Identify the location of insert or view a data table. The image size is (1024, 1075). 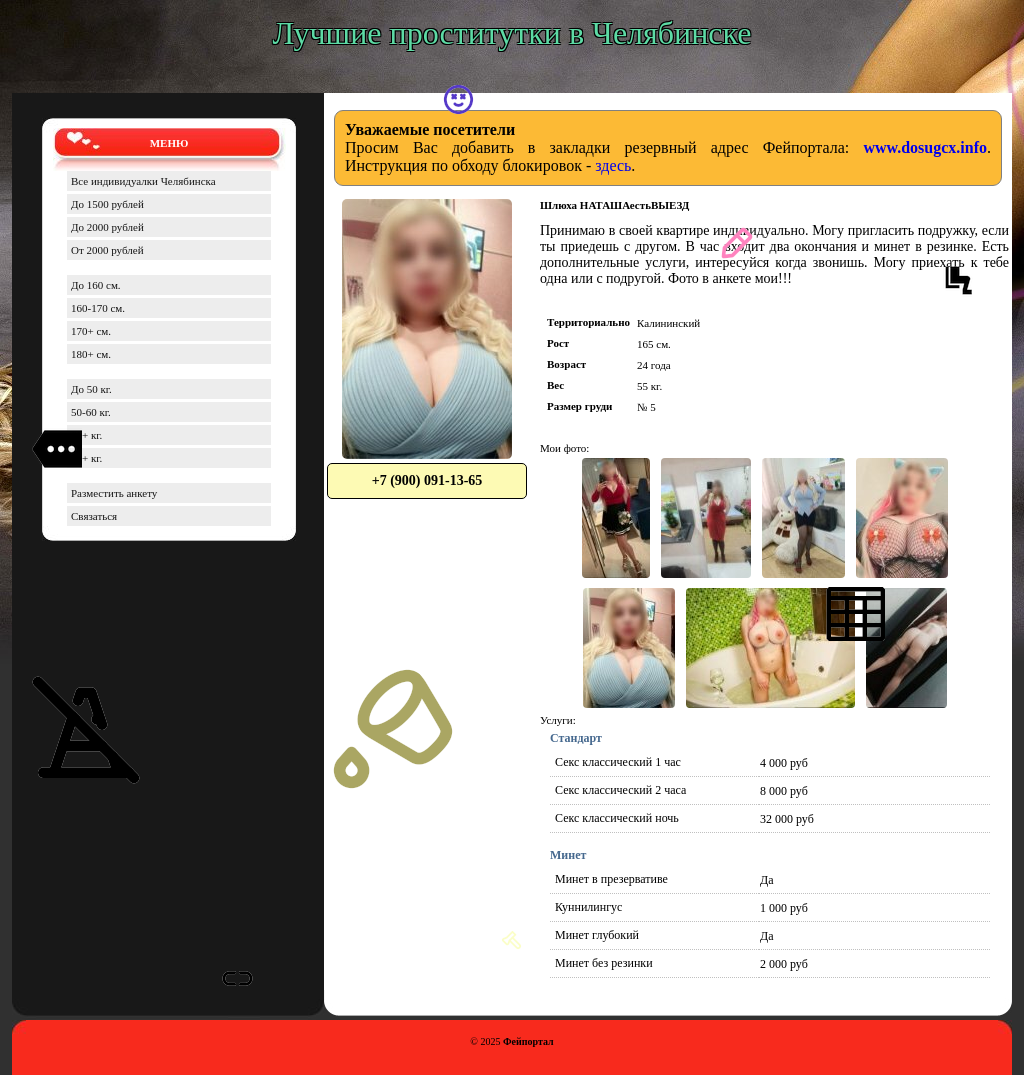
(858, 614).